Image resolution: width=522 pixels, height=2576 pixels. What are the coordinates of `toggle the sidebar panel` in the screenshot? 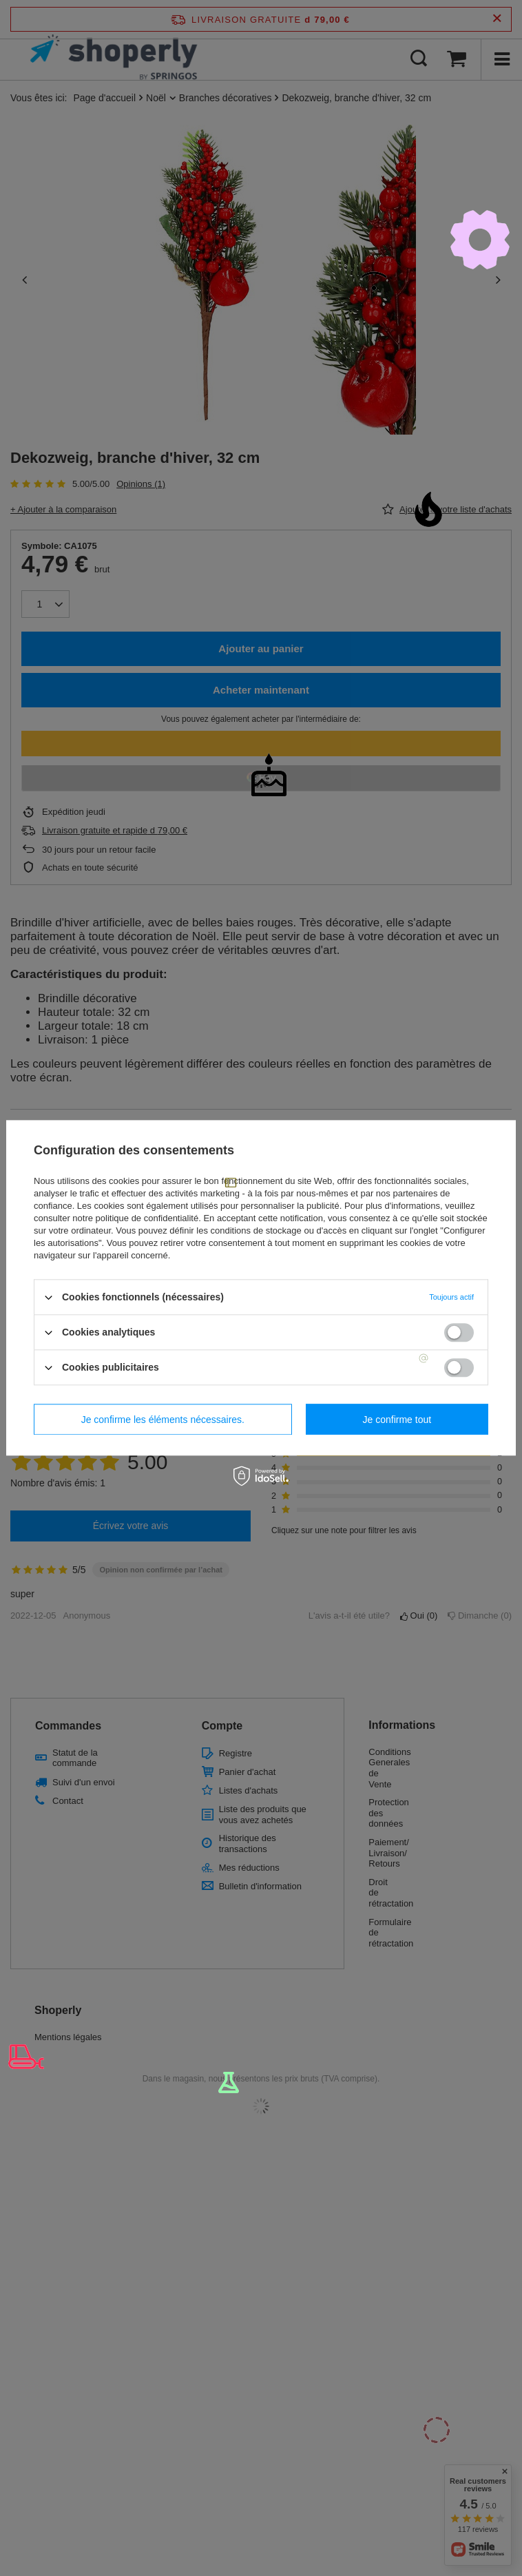 It's located at (231, 1183).